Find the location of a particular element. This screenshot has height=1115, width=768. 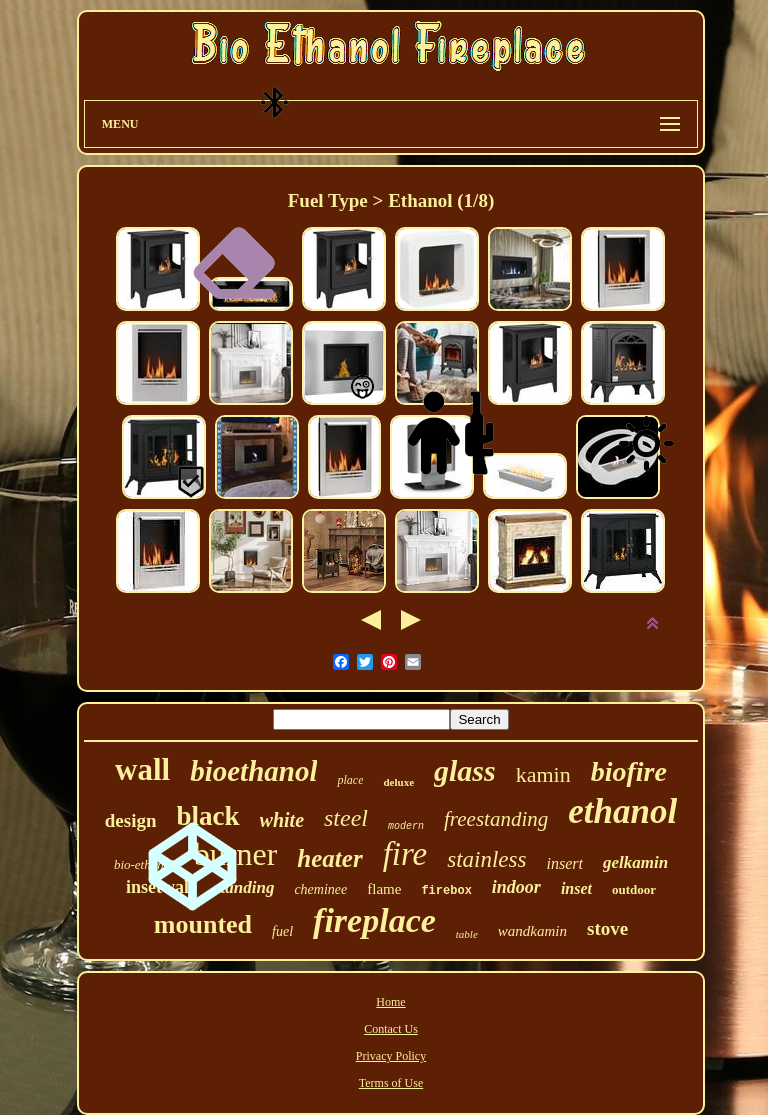

switch to light mode is located at coordinates (646, 443).